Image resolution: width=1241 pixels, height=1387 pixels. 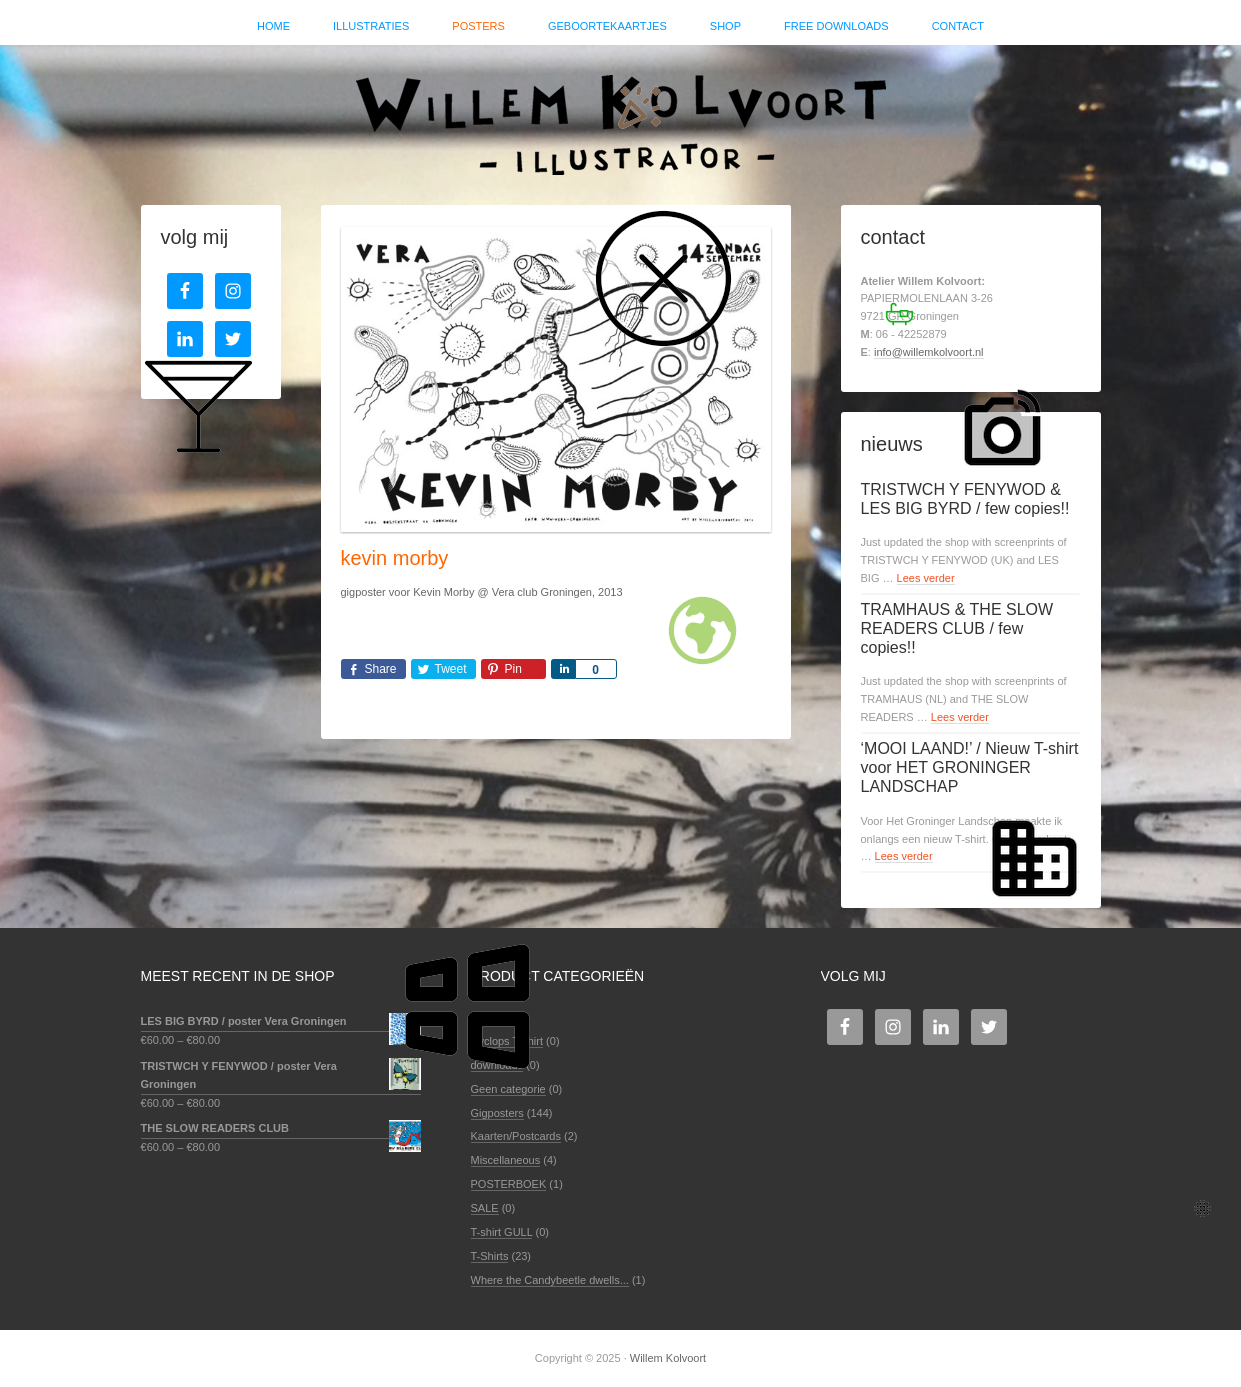 What do you see at coordinates (702, 630) in the screenshot?
I see `switch to international or global settings` at bounding box center [702, 630].